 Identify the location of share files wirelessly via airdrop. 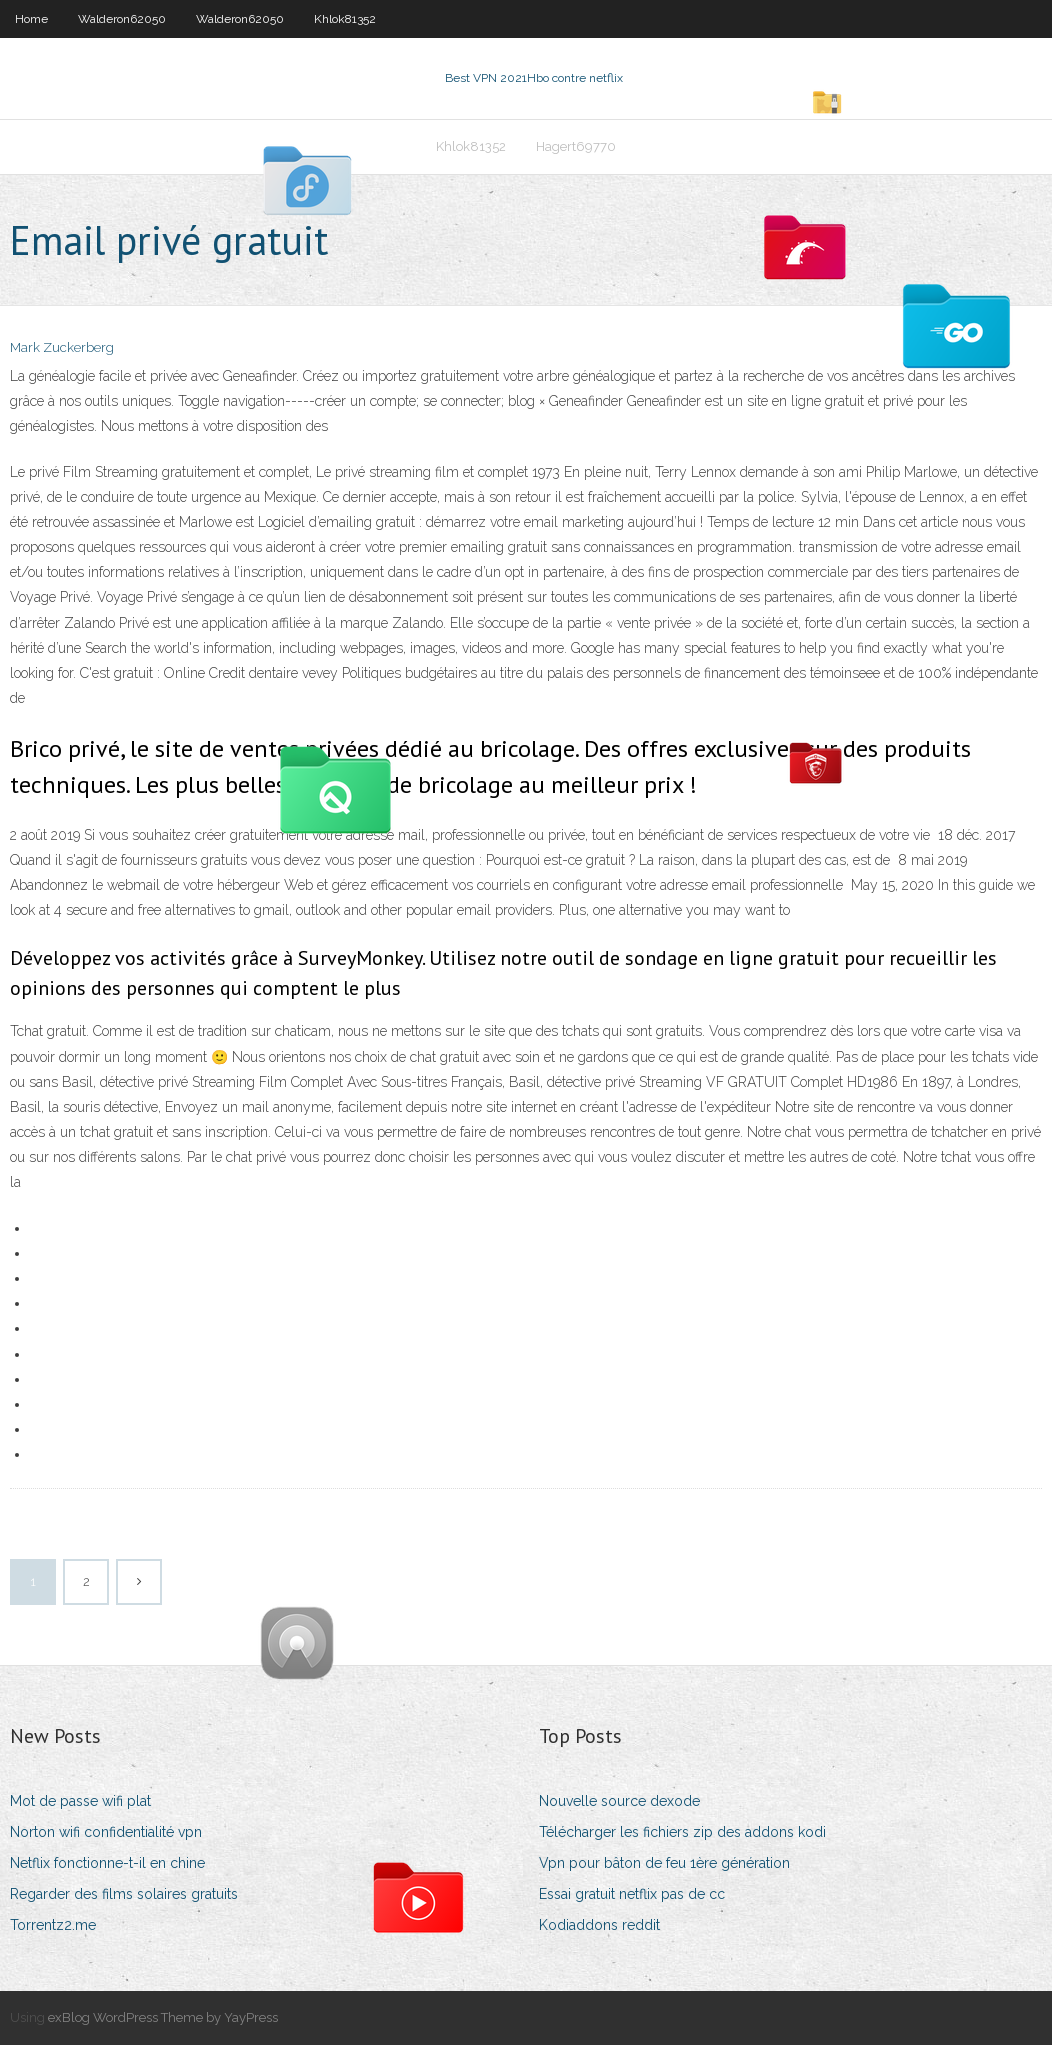
(297, 1643).